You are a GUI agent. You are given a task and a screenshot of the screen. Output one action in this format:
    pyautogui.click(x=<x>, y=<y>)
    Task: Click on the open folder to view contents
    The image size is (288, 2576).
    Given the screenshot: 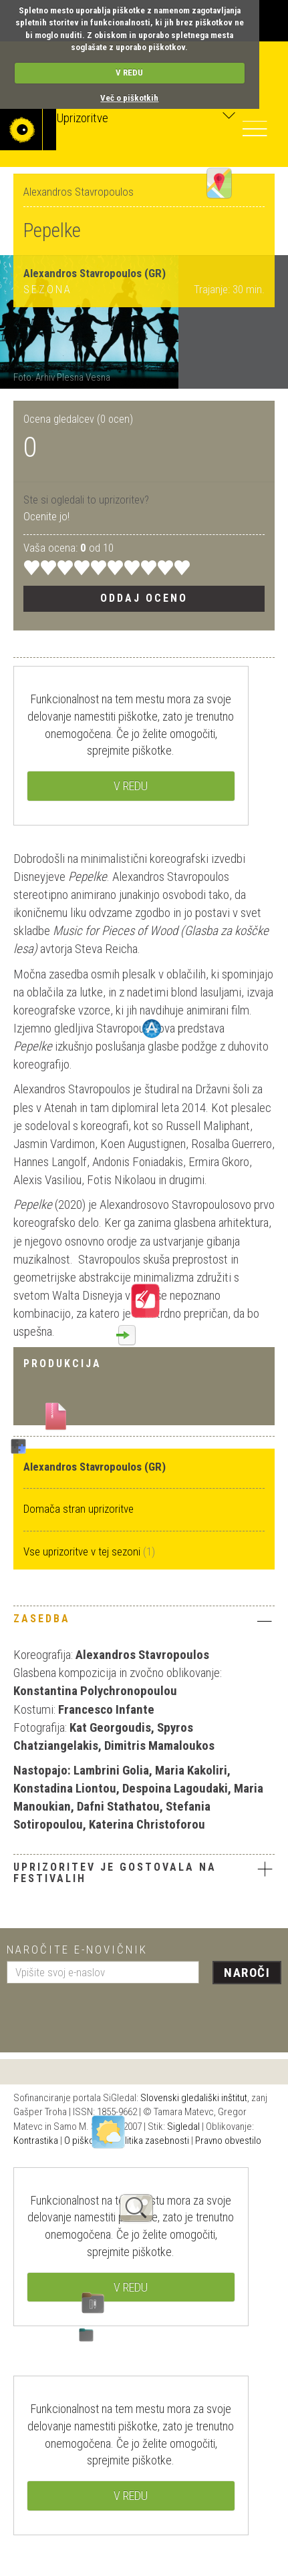 What is the action you would take?
    pyautogui.click(x=86, y=2335)
    